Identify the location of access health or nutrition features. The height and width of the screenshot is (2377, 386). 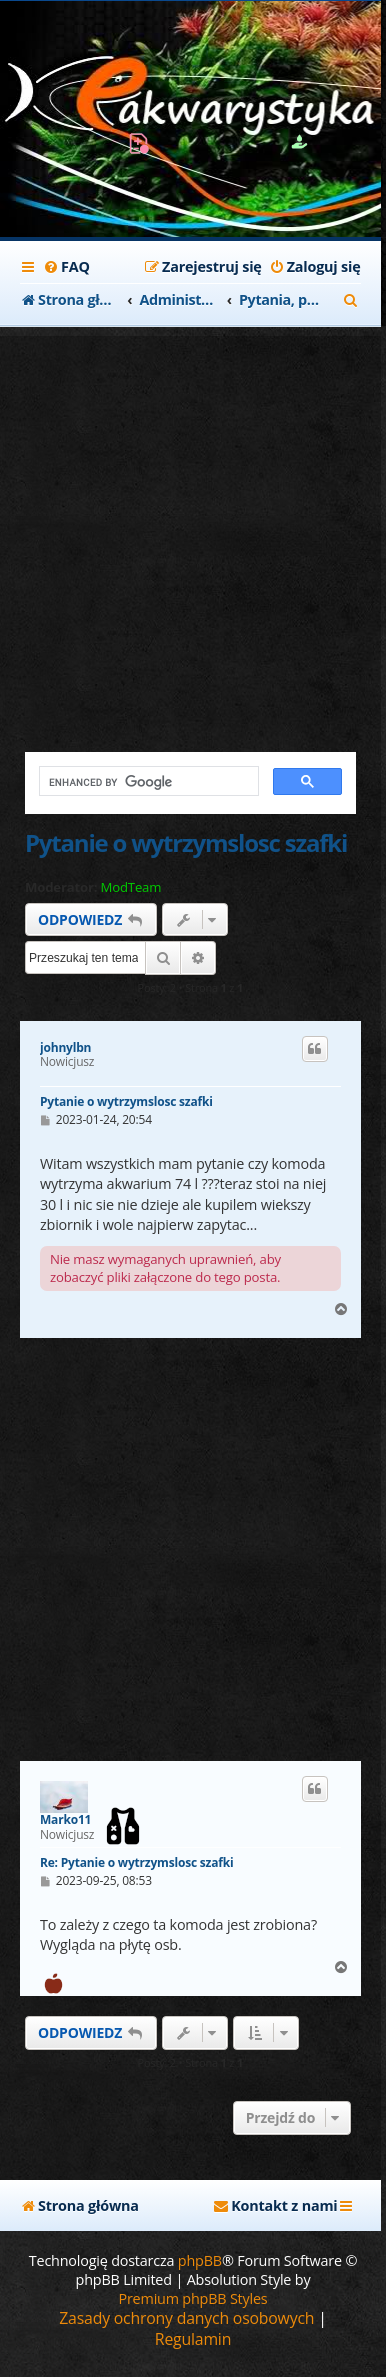
(53, 1983).